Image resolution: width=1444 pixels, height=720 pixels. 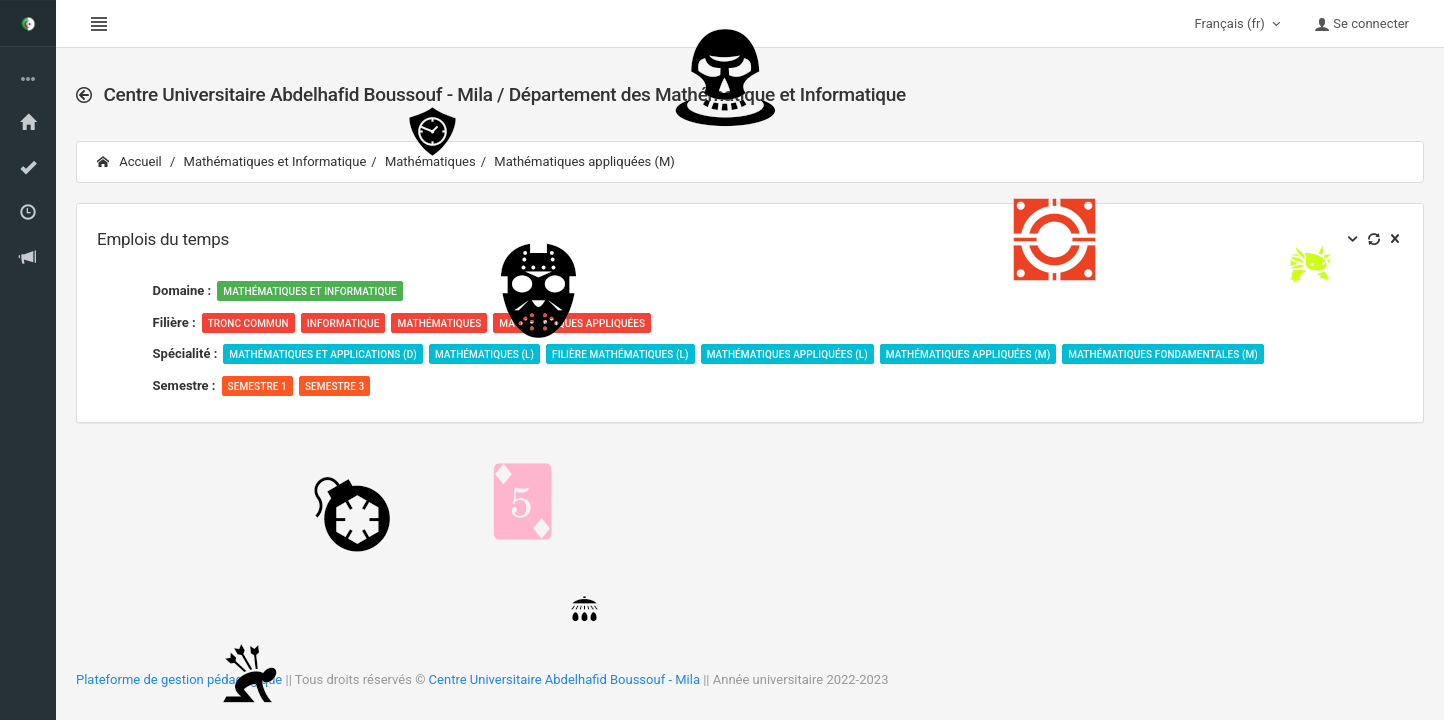 I want to click on activate ice bomb ability or weapon, so click(x=352, y=514).